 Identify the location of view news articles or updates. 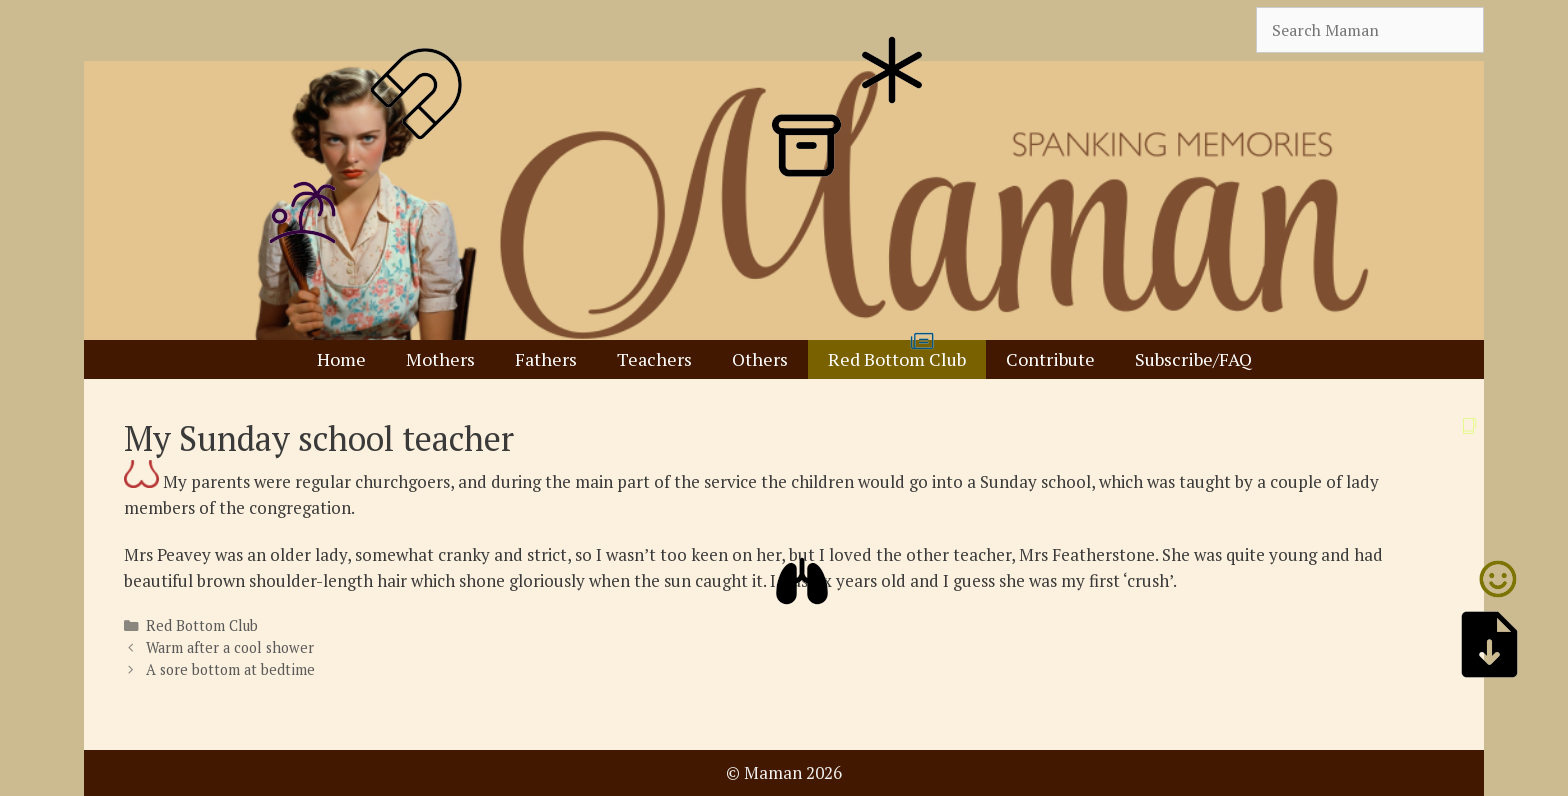
(923, 341).